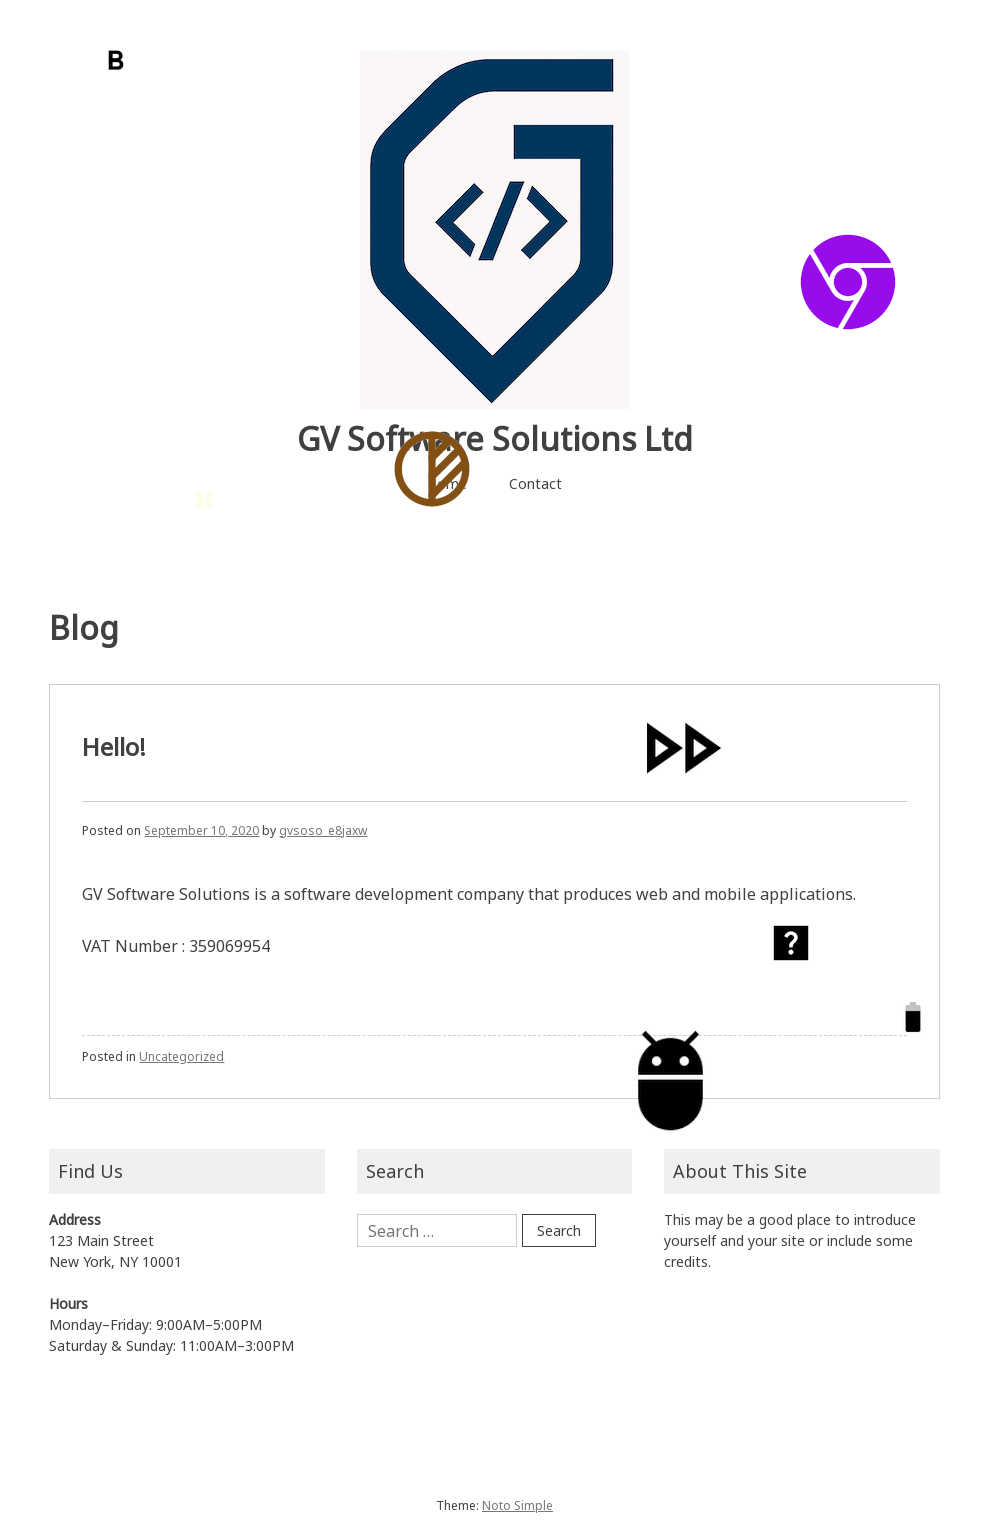 The width and height of the screenshot is (989, 1535). What do you see at coordinates (204, 500) in the screenshot?
I see `pause media playback` at bounding box center [204, 500].